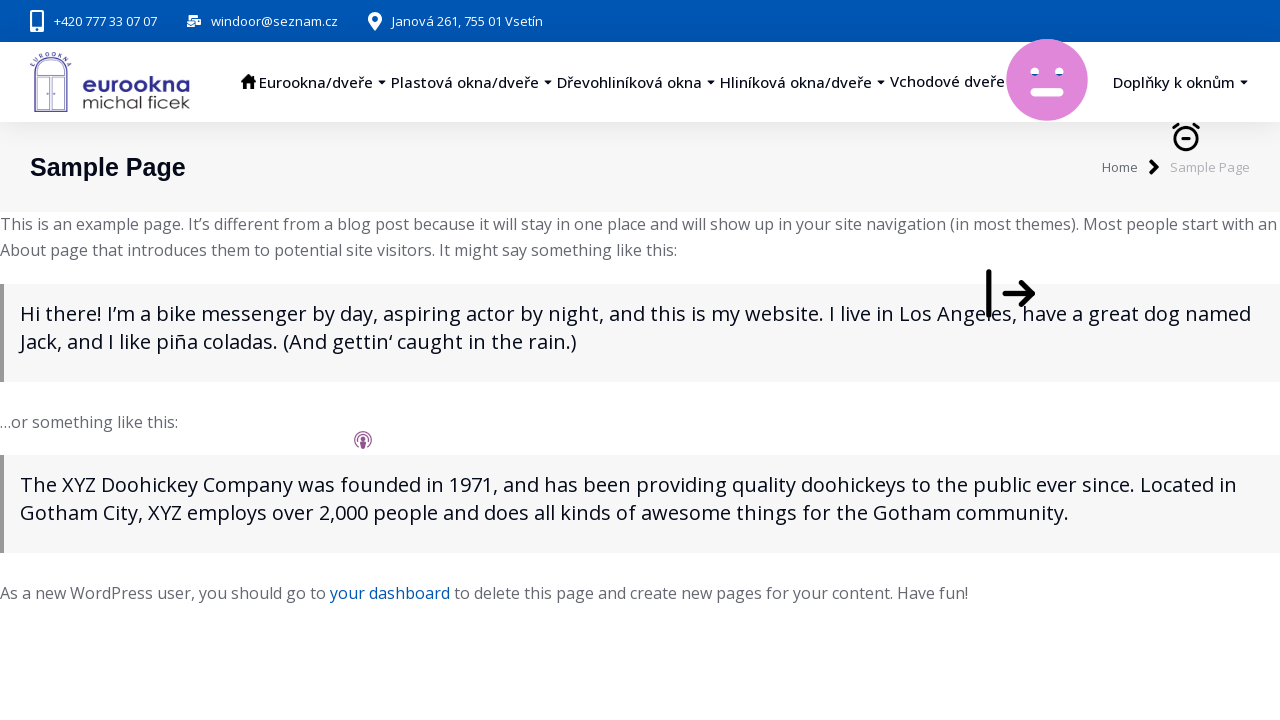 Image resolution: width=1280 pixels, height=720 pixels. What do you see at coordinates (1010, 293) in the screenshot?
I see `expand sidebar or panel` at bounding box center [1010, 293].